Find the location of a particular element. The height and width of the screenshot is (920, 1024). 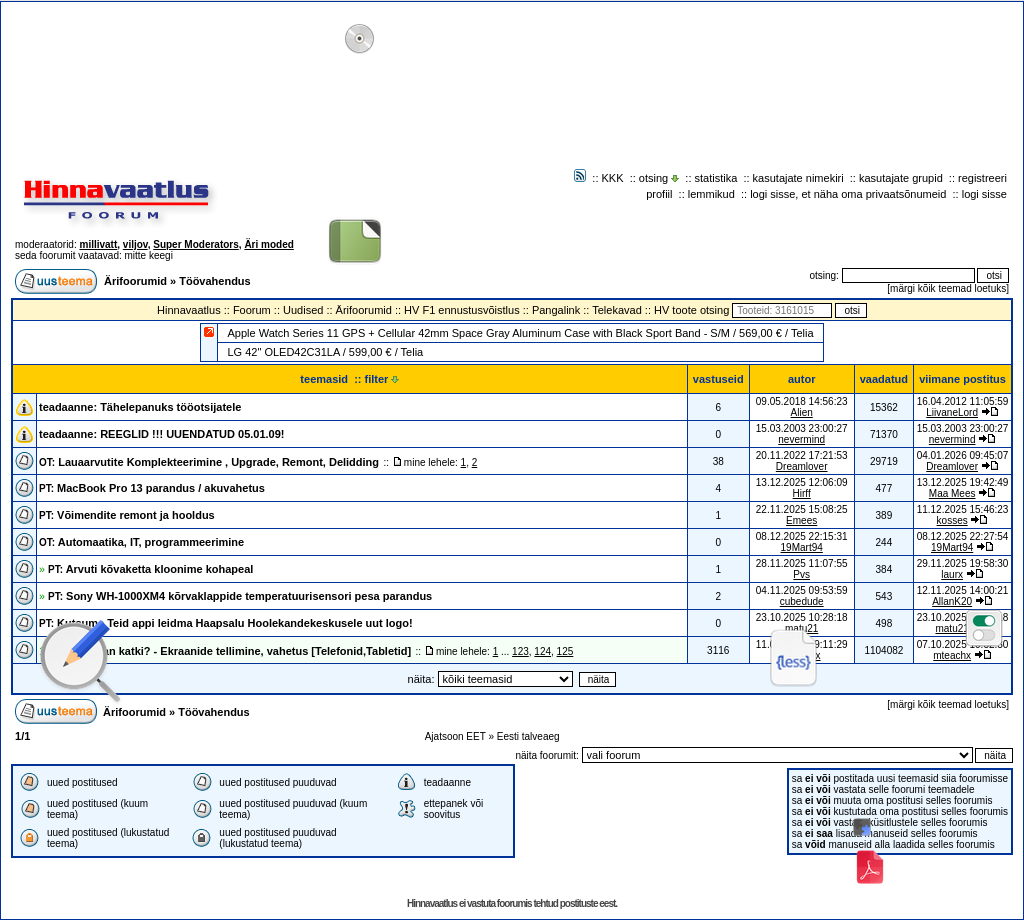

open desktop settings and preferences is located at coordinates (984, 628).